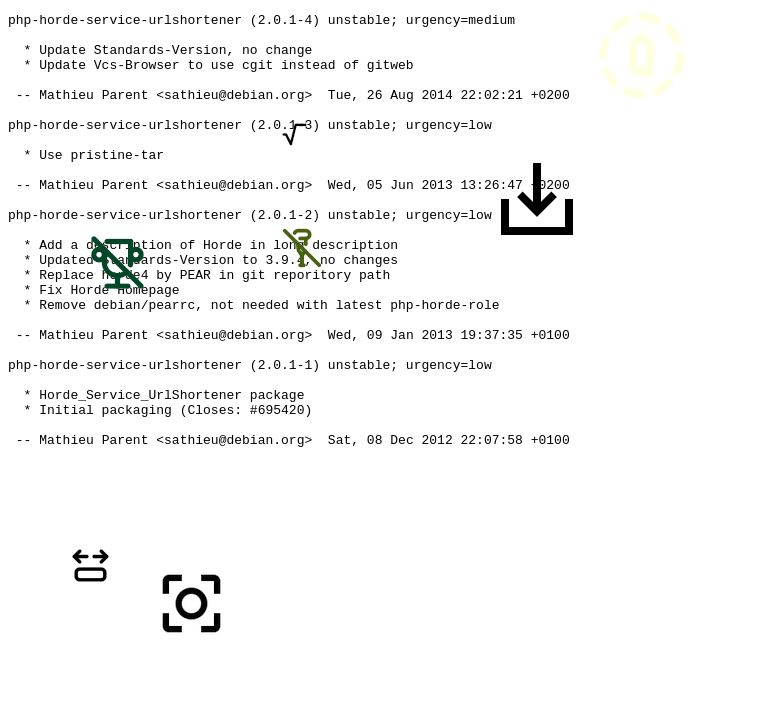 The width and height of the screenshot is (768, 720). Describe the element at coordinates (641, 55) in the screenshot. I see `indicates a pending or in-progress queue item` at that location.